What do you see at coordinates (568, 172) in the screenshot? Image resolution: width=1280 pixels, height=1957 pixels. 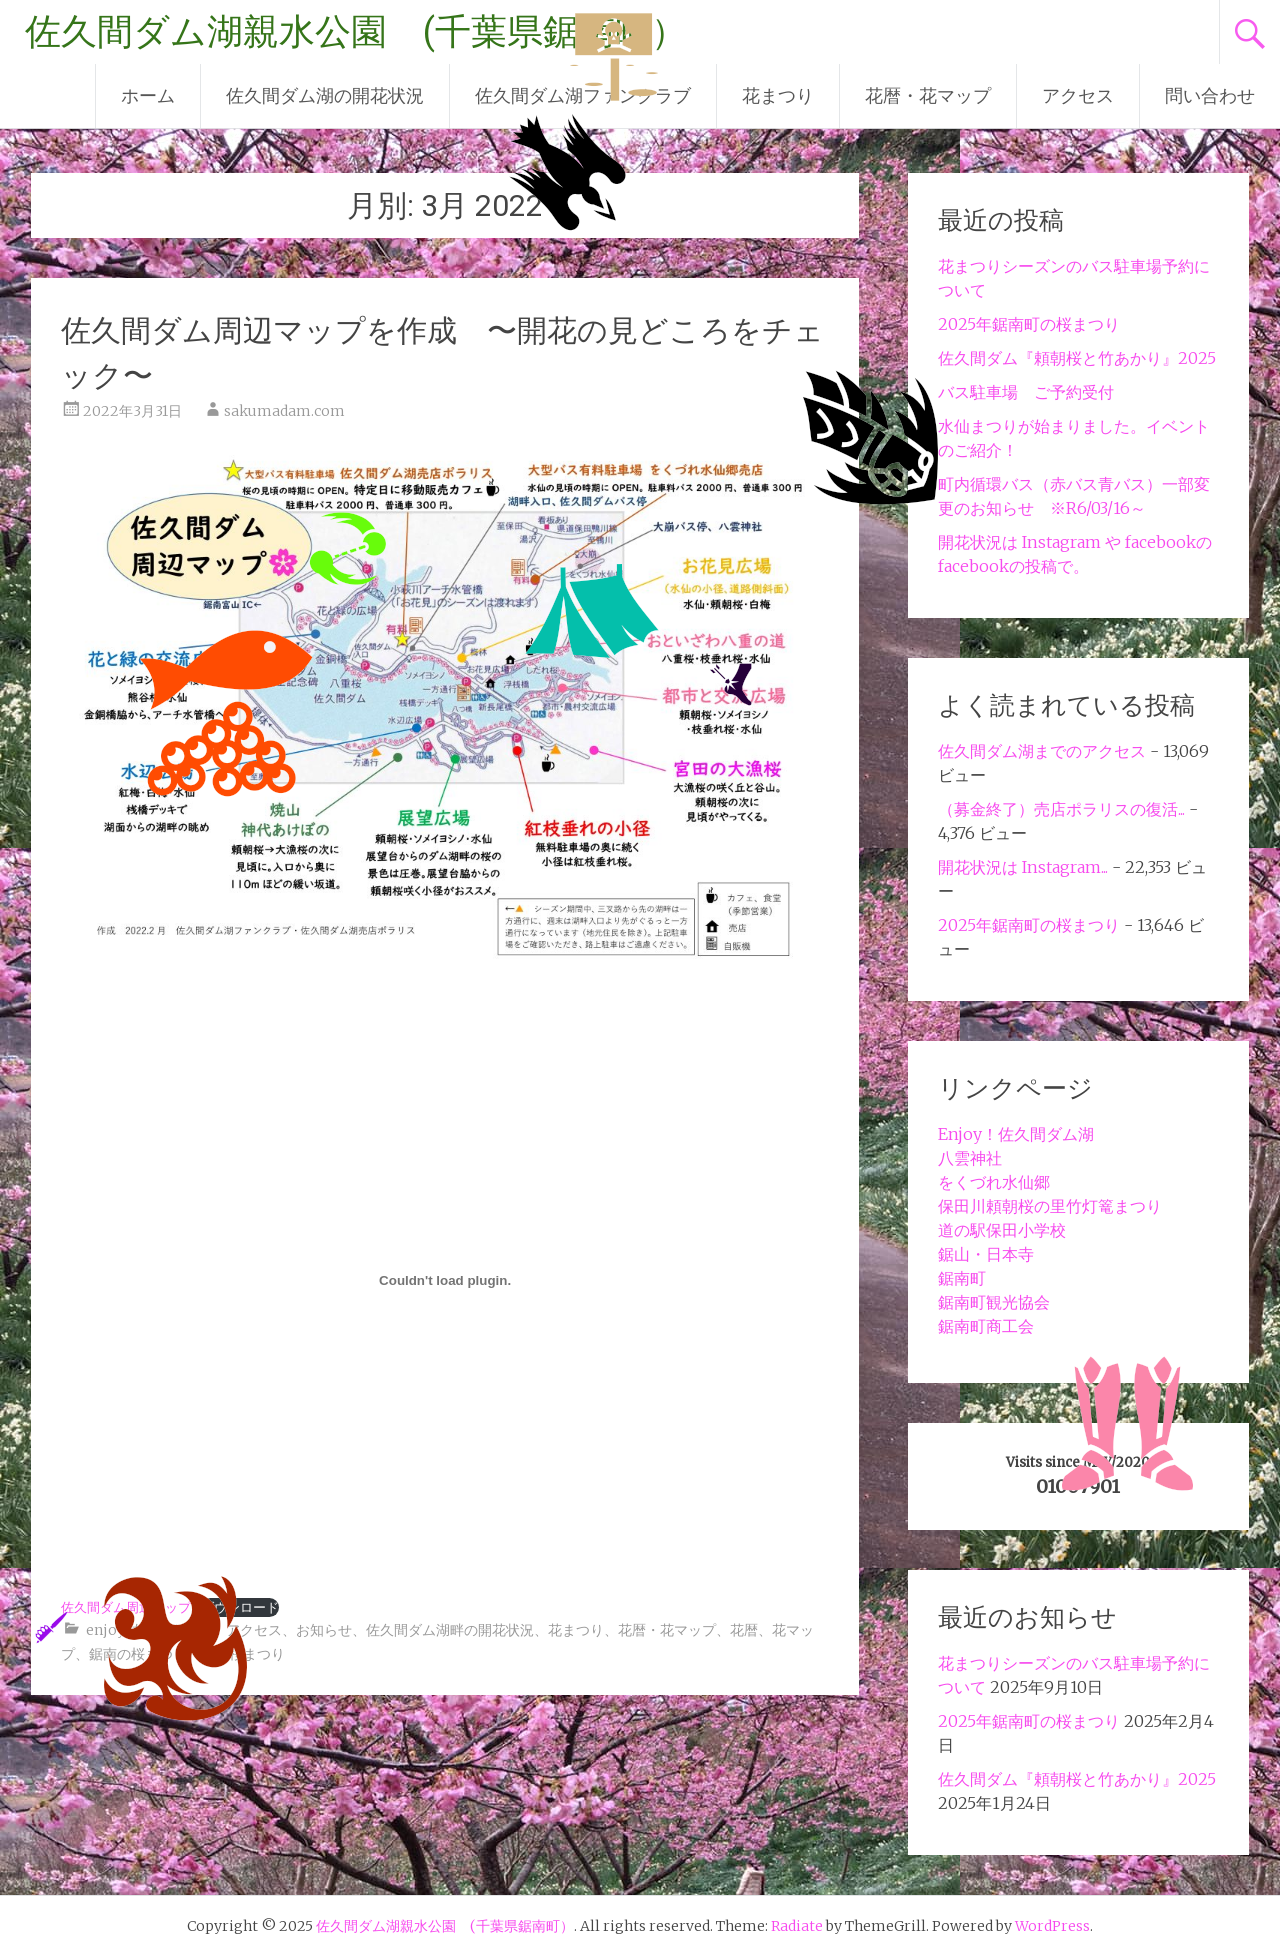 I see `crow dive ability or attack skill` at bounding box center [568, 172].